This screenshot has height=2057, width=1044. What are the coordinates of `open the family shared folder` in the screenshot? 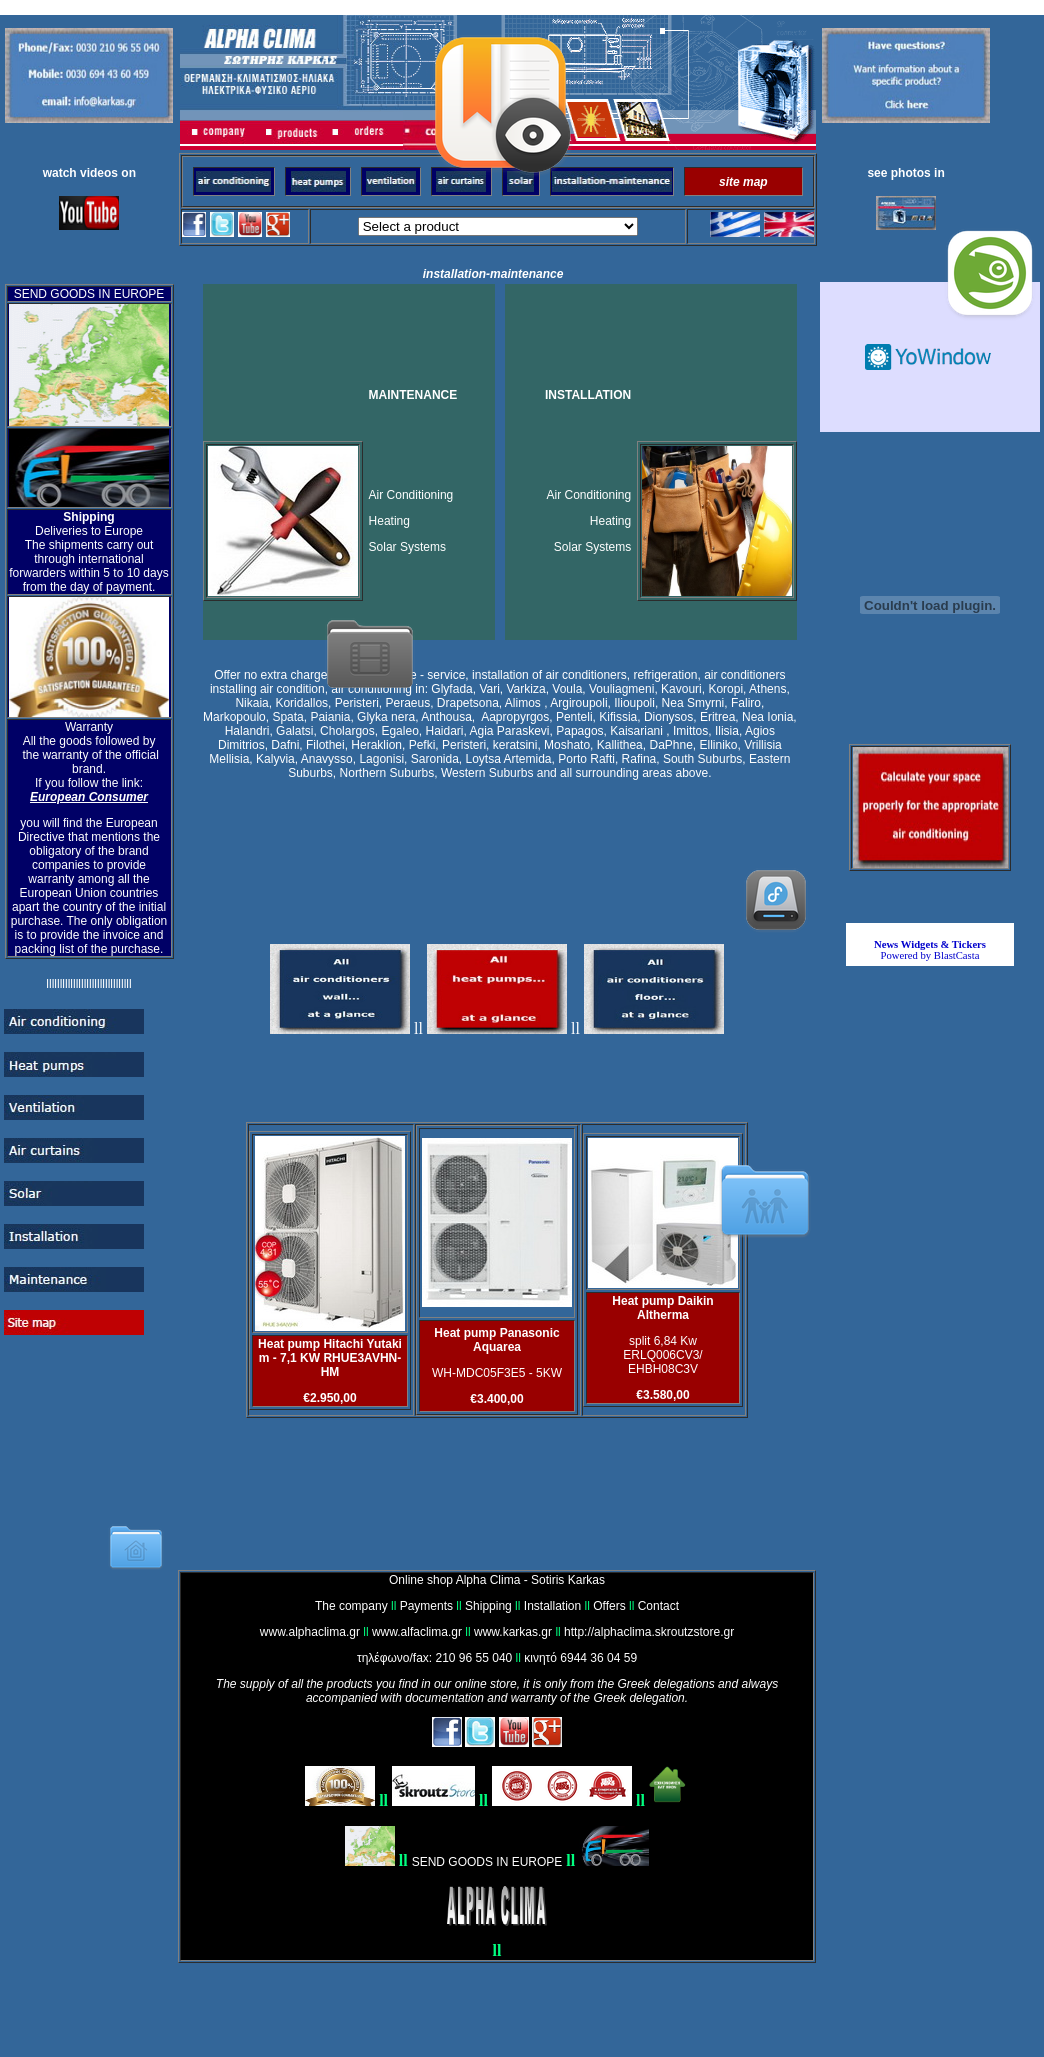 It's located at (765, 1200).